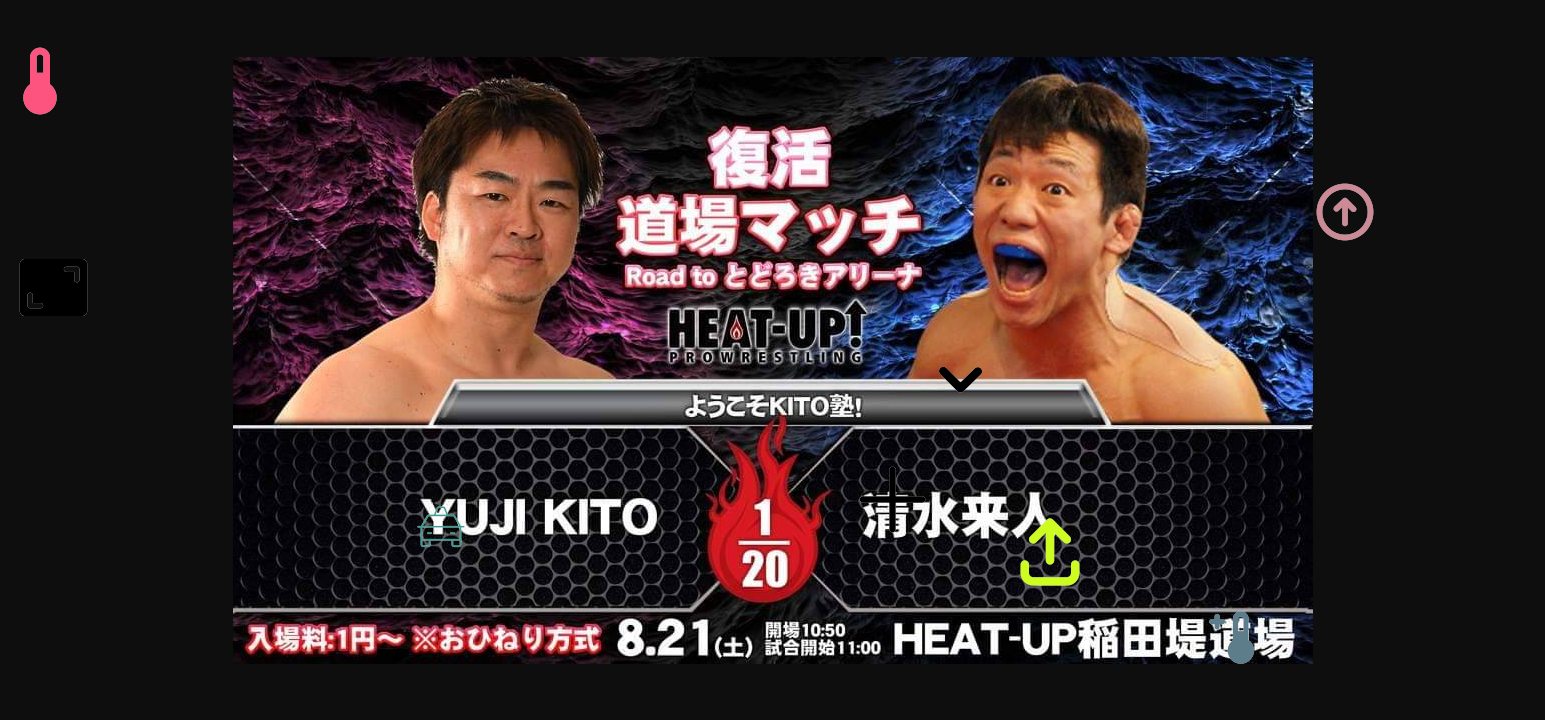  What do you see at coordinates (892, 499) in the screenshot?
I see `add a new item` at bounding box center [892, 499].